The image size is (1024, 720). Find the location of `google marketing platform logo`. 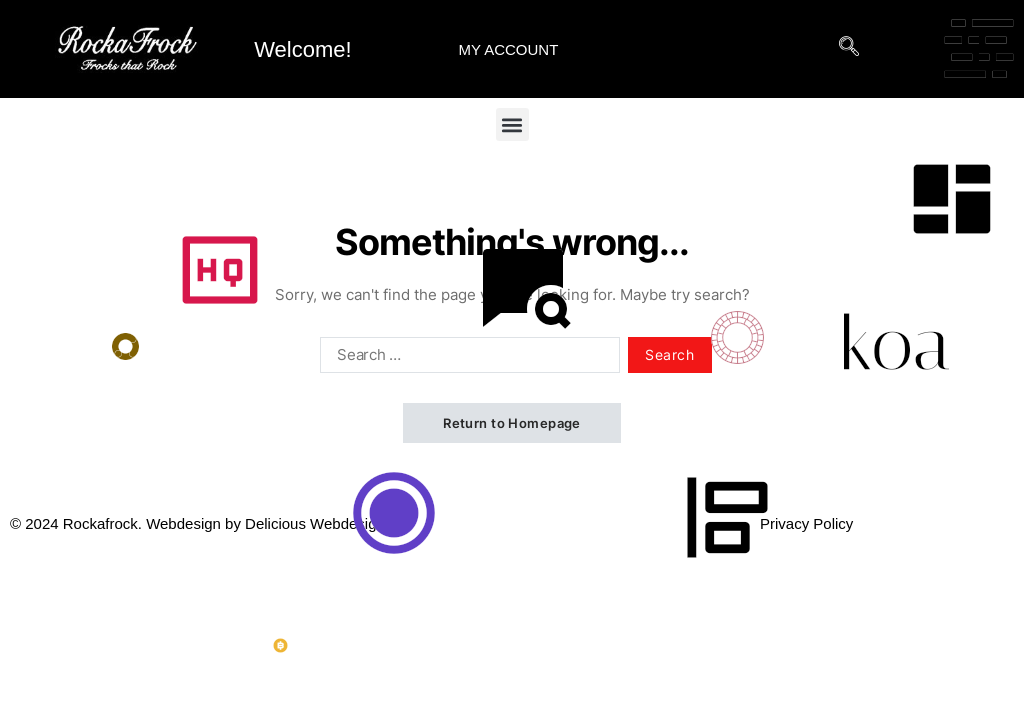

google marketing platform logo is located at coordinates (125, 346).